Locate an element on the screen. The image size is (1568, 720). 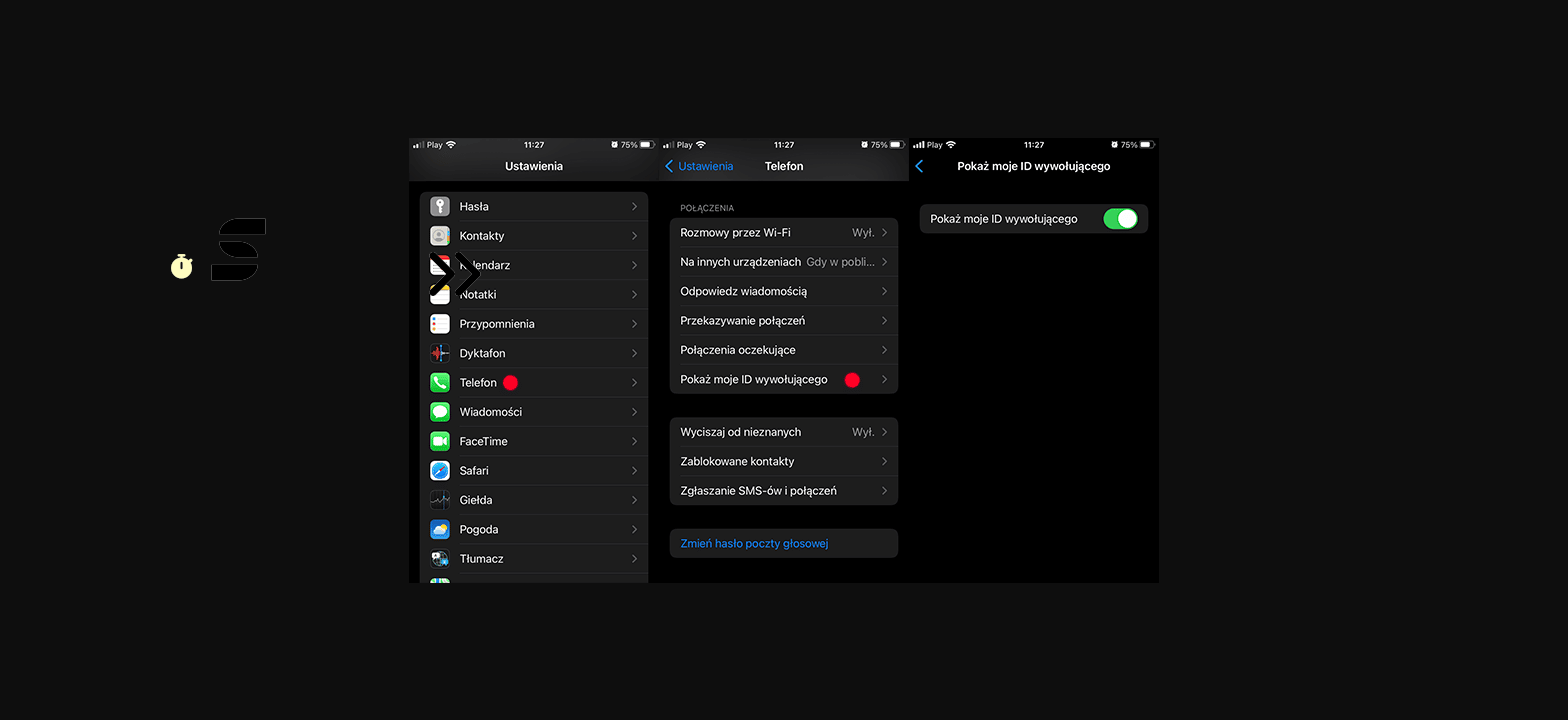
start or stop a timer is located at coordinates (181, 266).